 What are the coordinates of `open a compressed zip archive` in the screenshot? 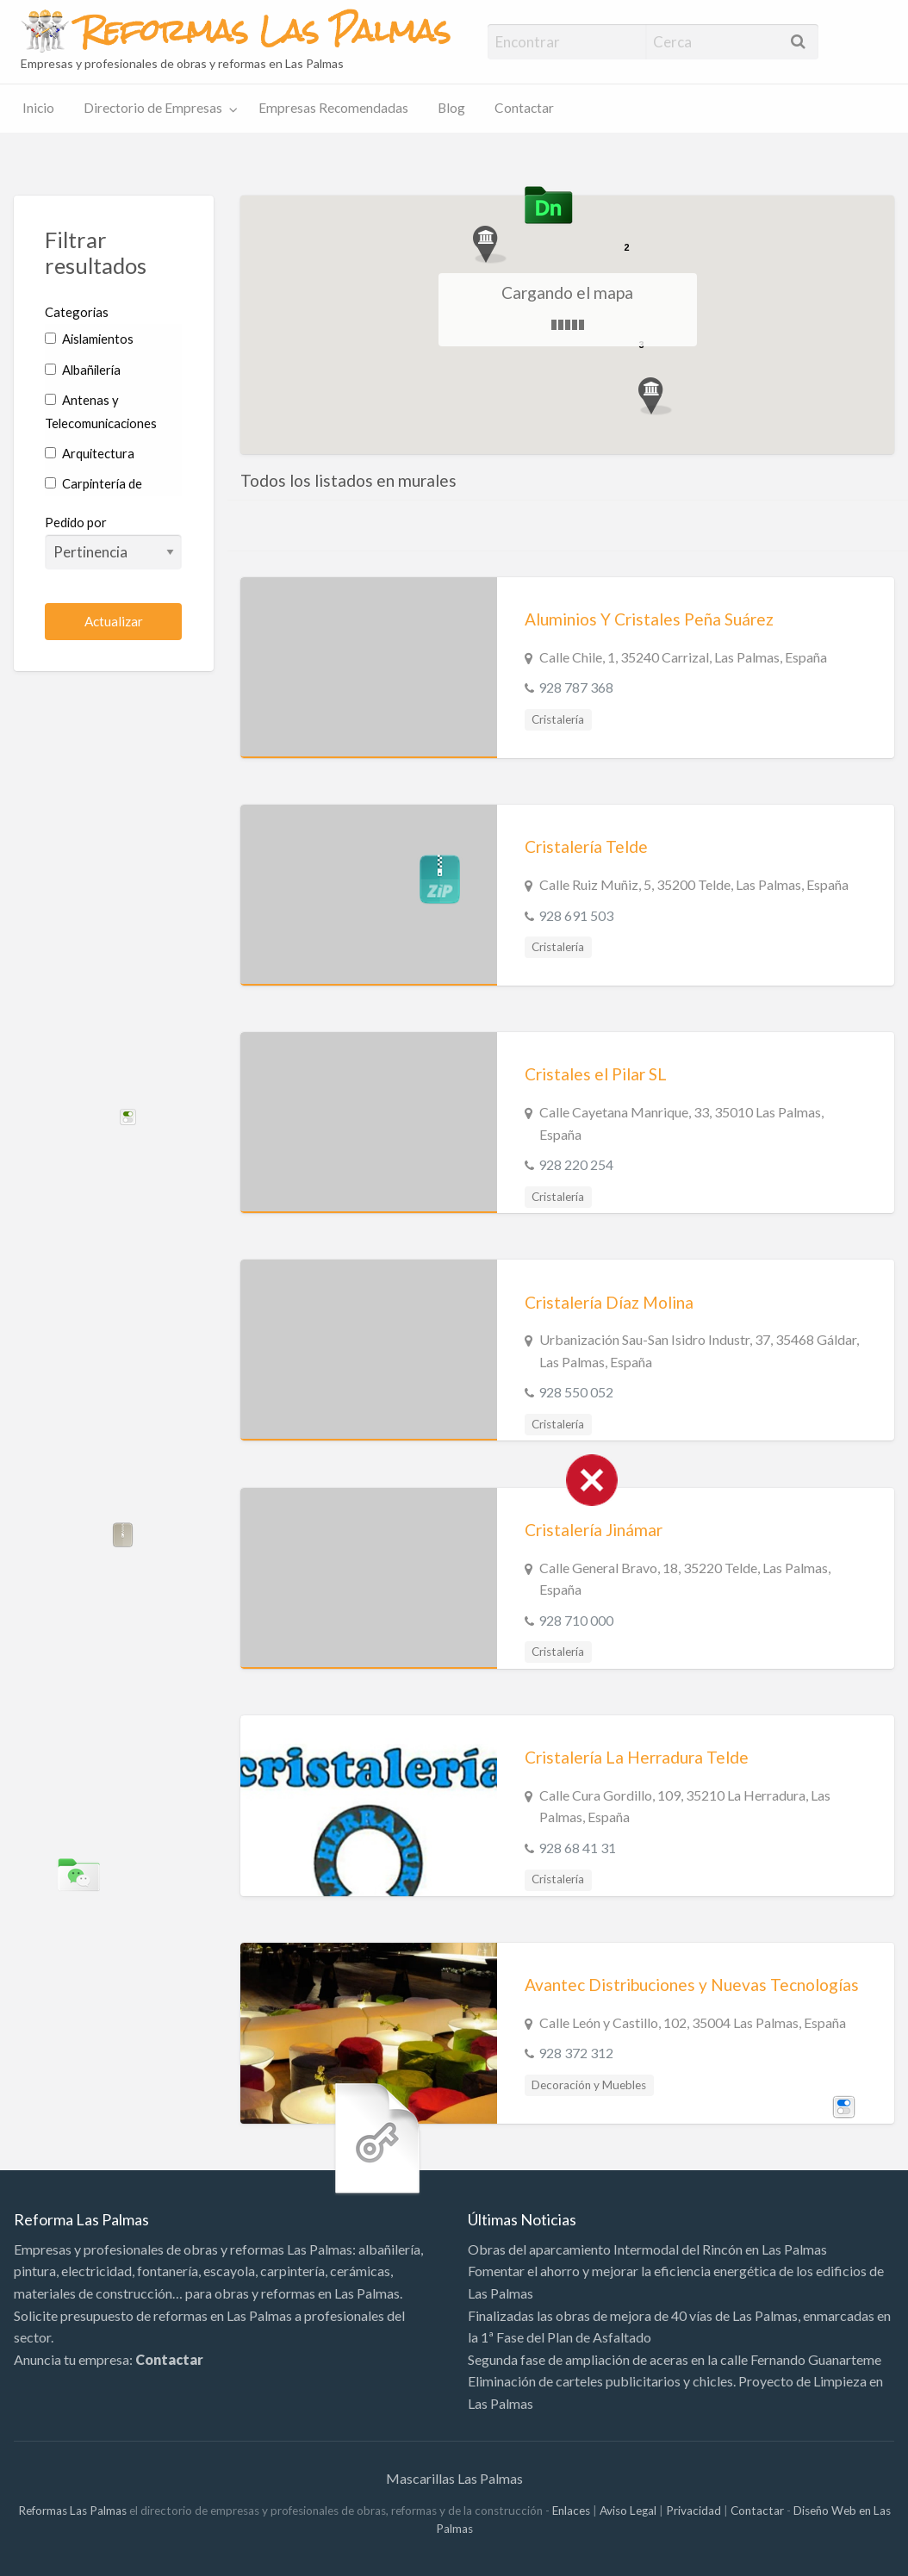 It's located at (439, 879).